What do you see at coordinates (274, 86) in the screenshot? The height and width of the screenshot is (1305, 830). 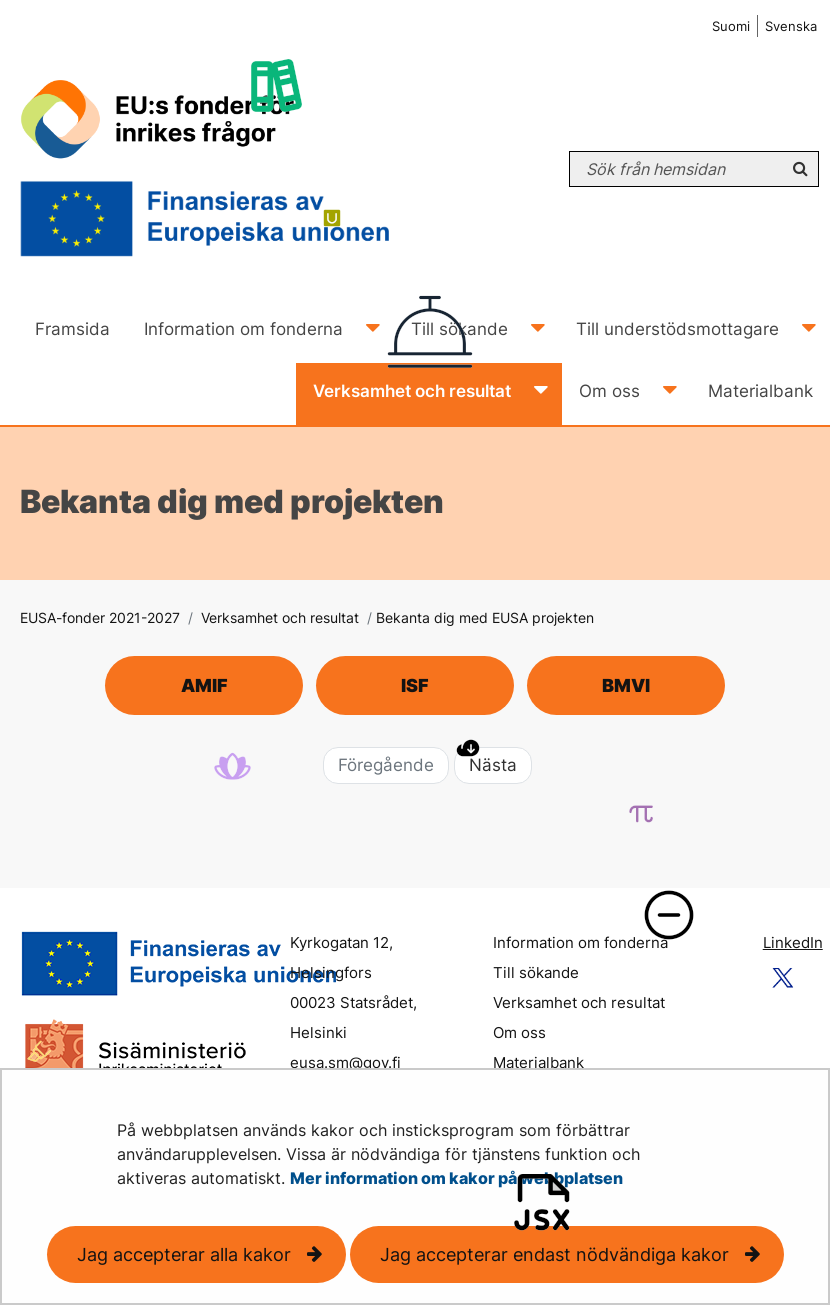 I see `access your library or book collection` at bounding box center [274, 86].